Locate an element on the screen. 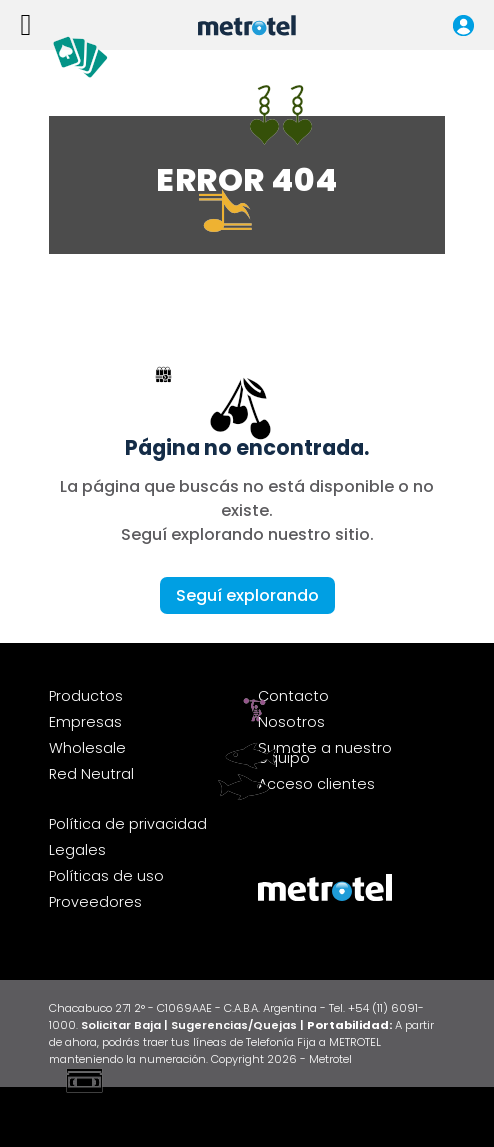 The width and height of the screenshot is (494, 1147). browse heart-shaped earrings in jewelry collection is located at coordinates (281, 115).